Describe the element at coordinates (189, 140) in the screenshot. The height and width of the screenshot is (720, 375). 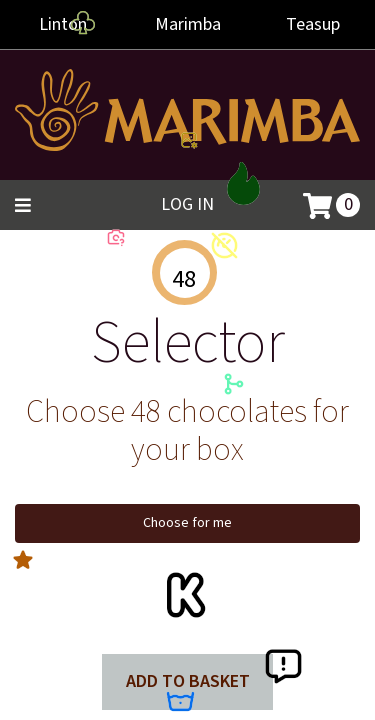
I see `access image or photo settings` at that location.